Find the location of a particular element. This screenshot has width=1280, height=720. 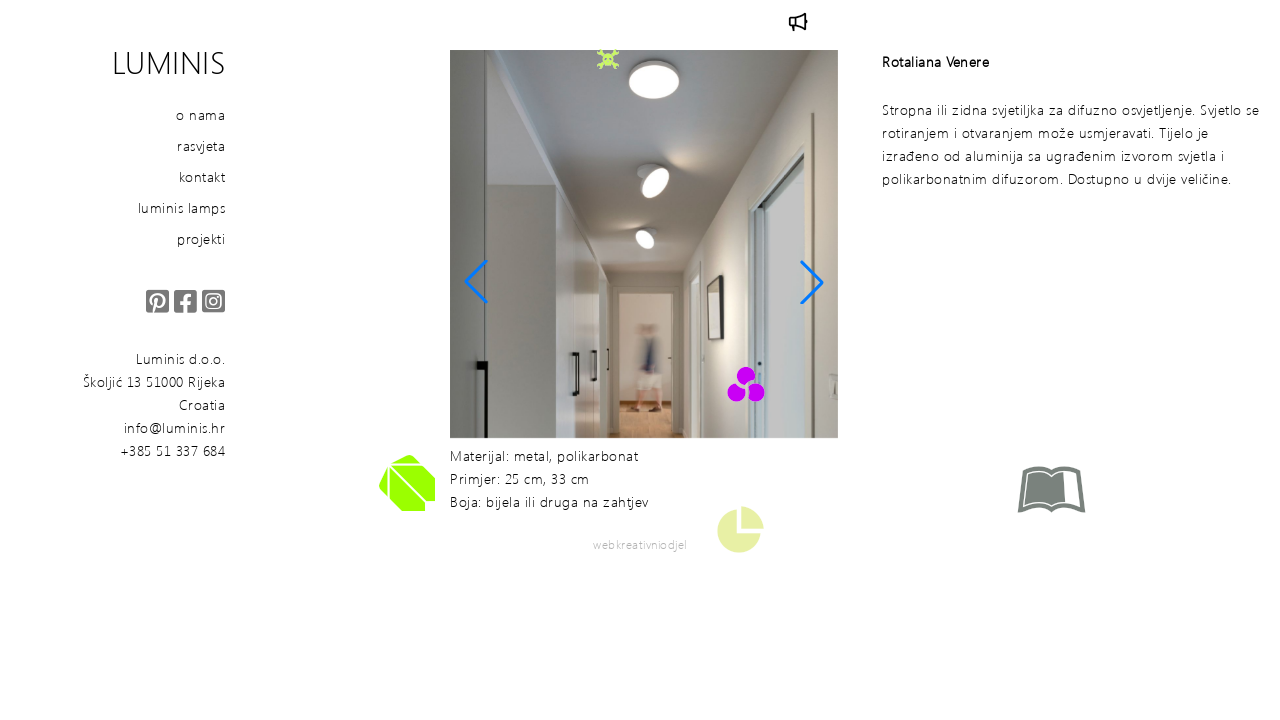

view analytics or statistics breakdown is located at coordinates (739, 531).